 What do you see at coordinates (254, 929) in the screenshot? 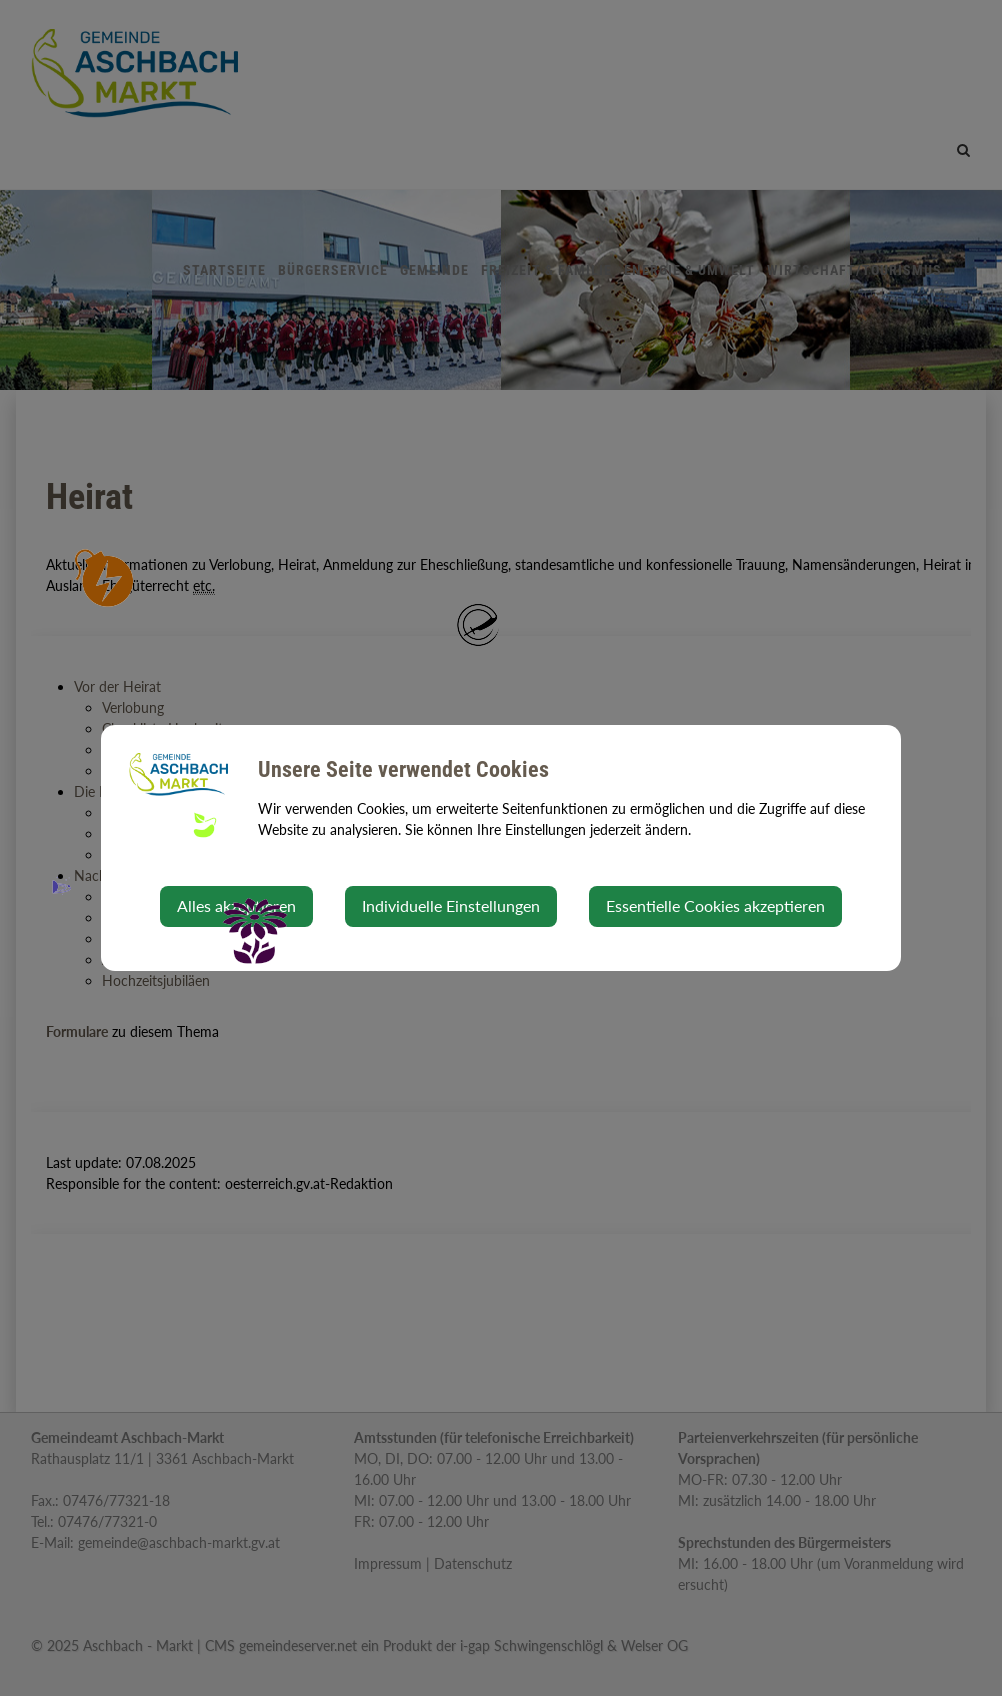
I see `decorative flower icon for nature or garden-themed content` at bounding box center [254, 929].